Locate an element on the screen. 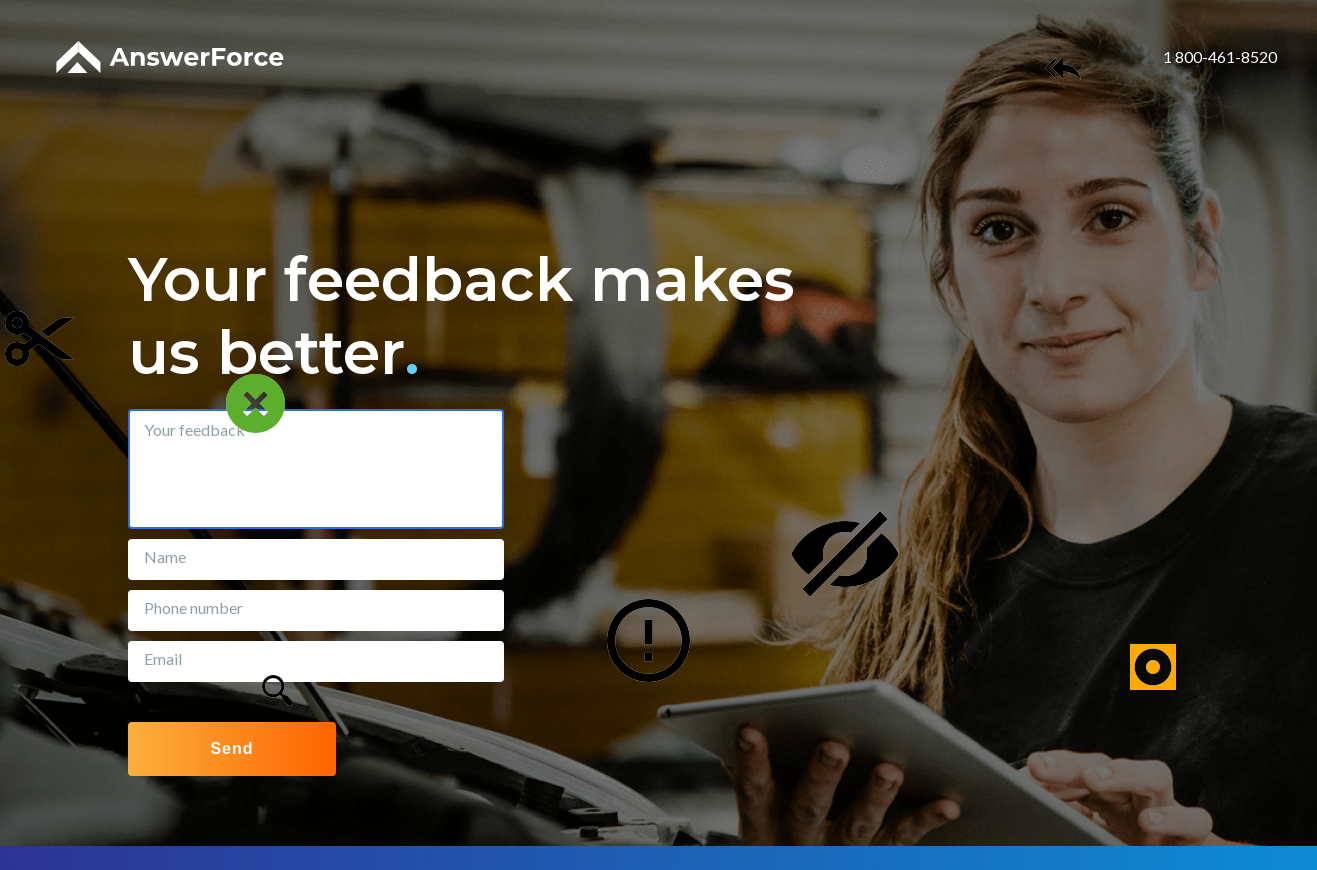 The width and height of the screenshot is (1317, 870). search for content or items is located at coordinates (278, 691).